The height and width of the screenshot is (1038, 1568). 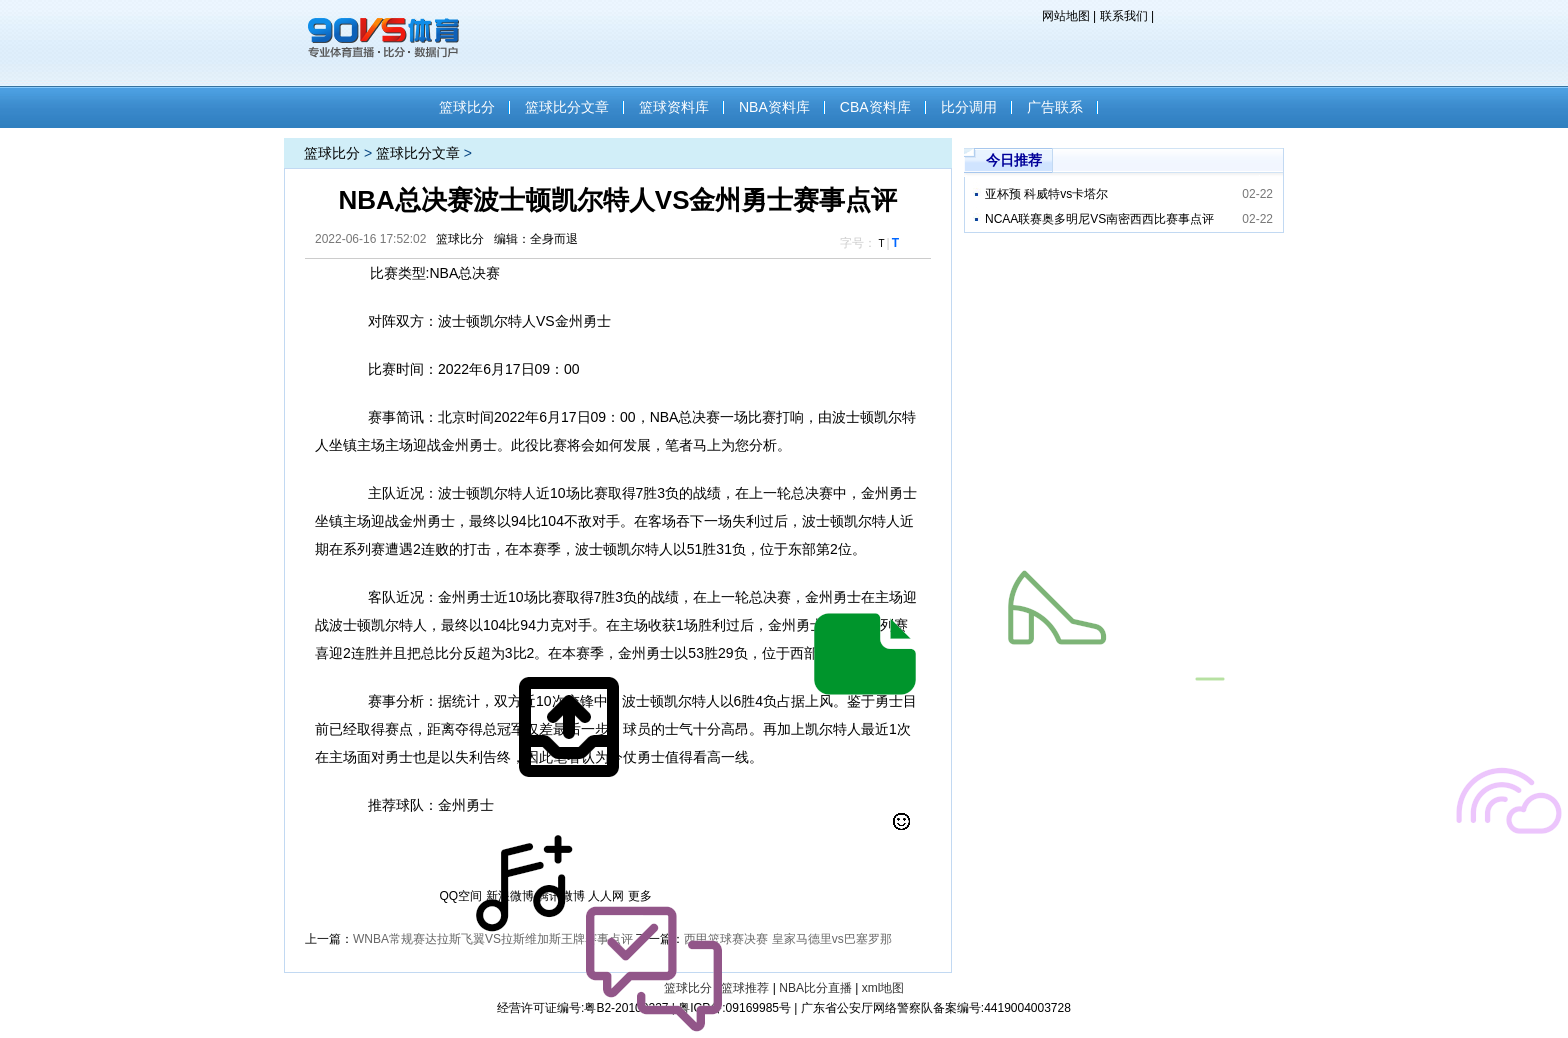 I want to click on view document in landscape orientation, so click(x=865, y=654).